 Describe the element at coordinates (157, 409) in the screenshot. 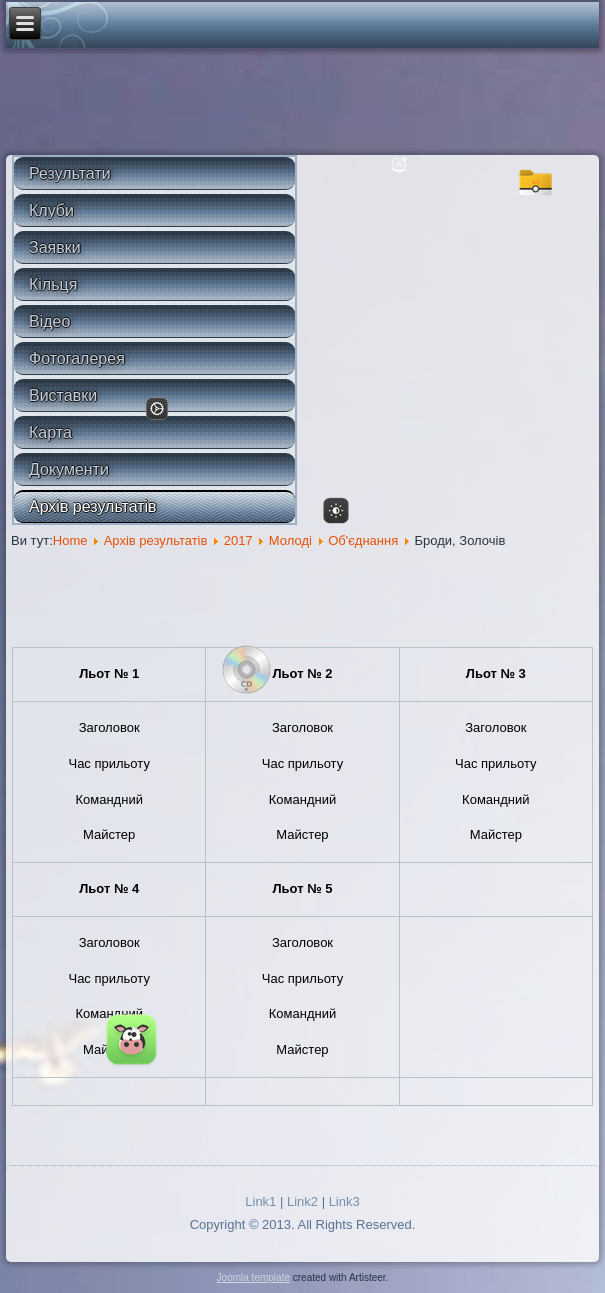

I see `default placeholder icon for applications without a custom icon` at that location.